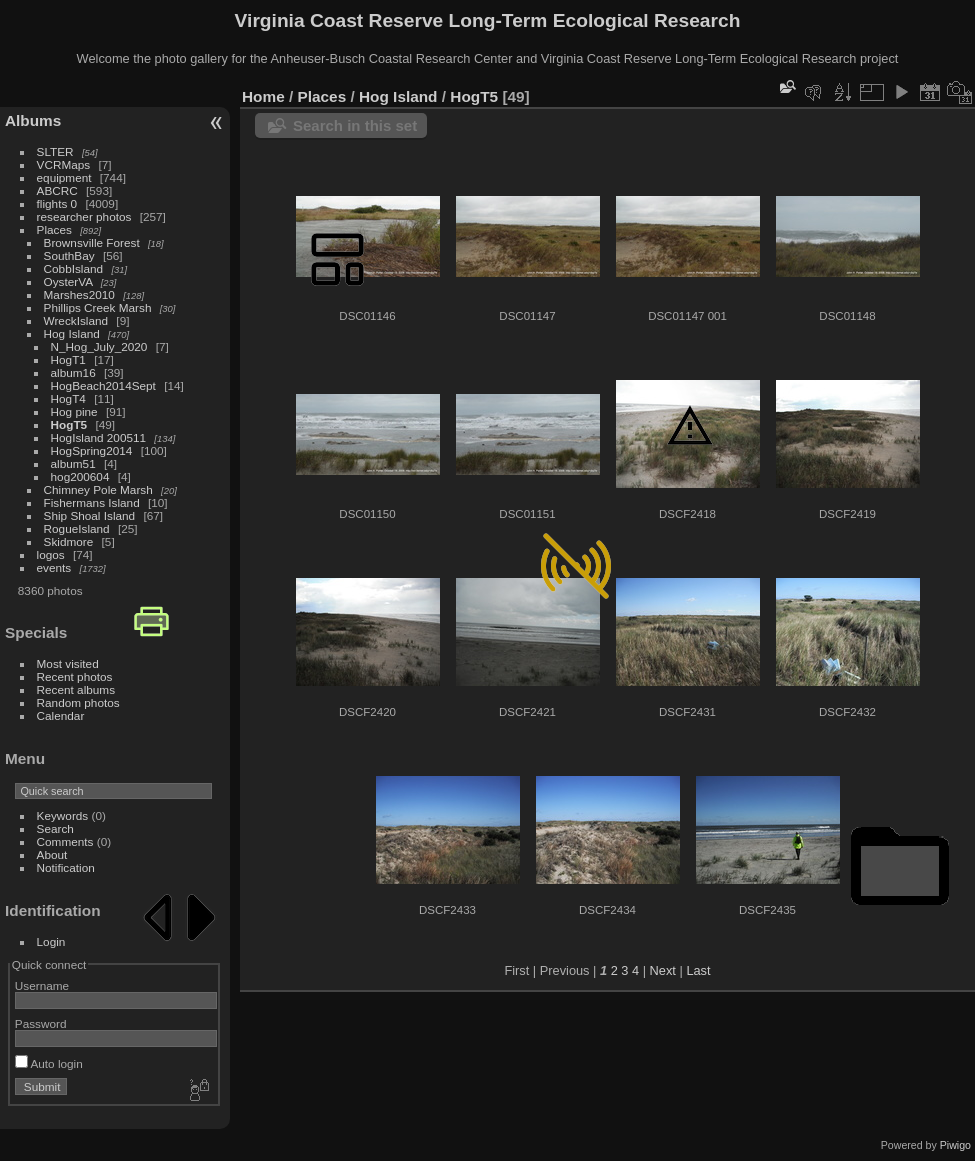  What do you see at coordinates (576, 566) in the screenshot?
I see `no signal or connection unavailable` at bounding box center [576, 566].